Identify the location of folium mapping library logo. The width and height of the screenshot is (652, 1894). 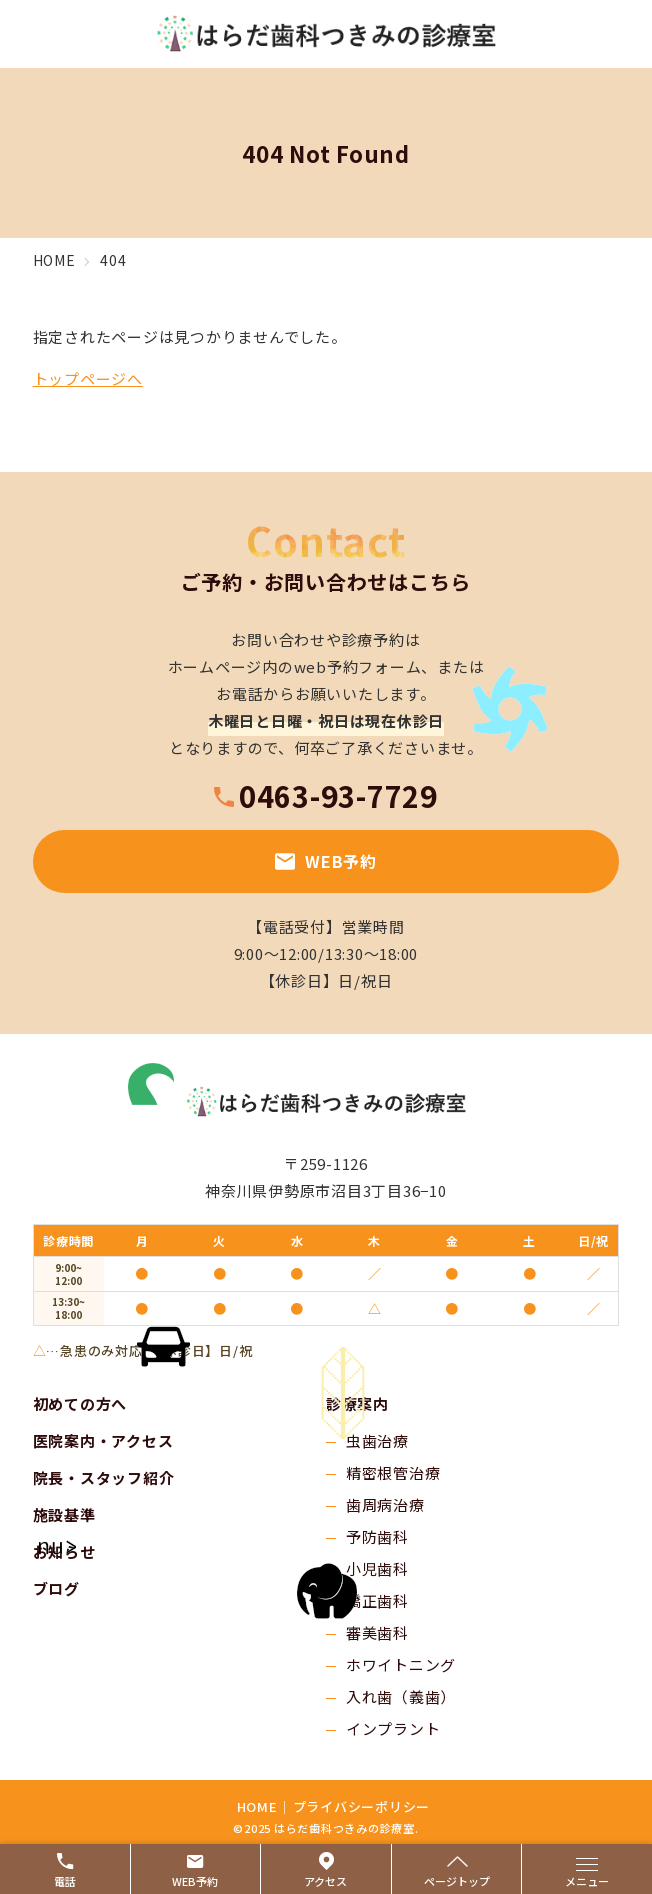
(343, 1393).